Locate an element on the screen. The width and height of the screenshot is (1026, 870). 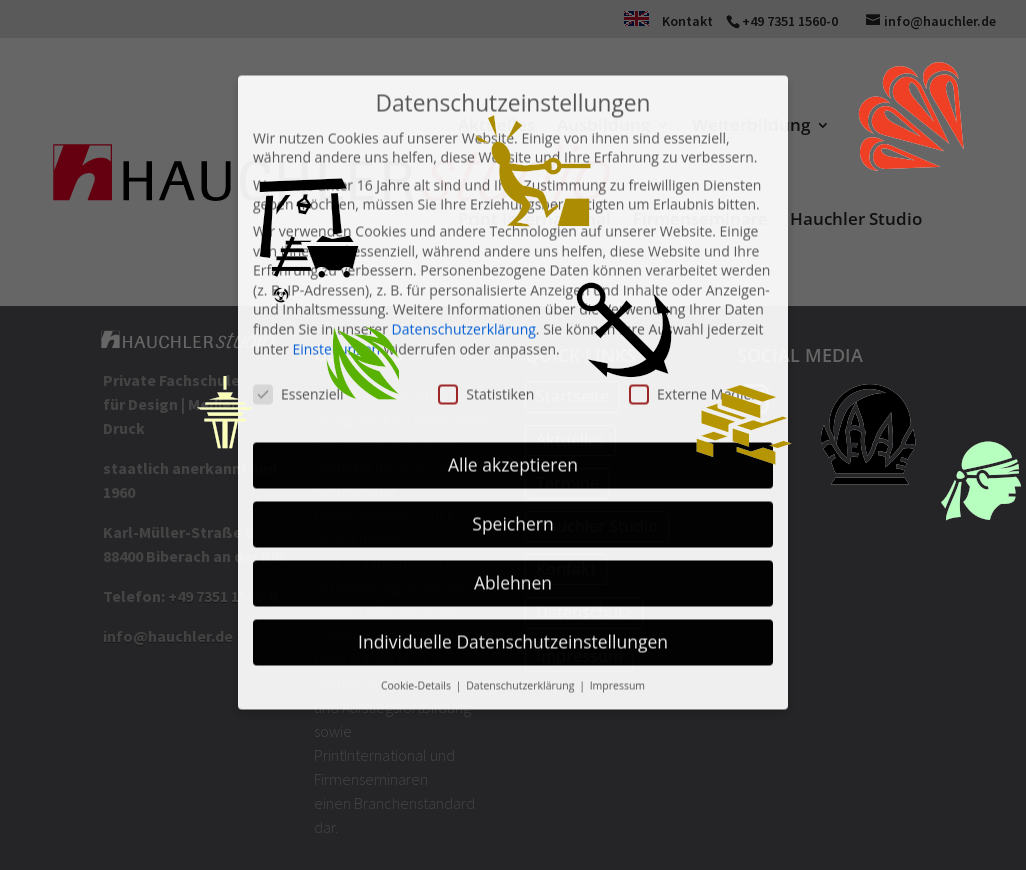
construction or building materials inventory is located at coordinates (745, 423).